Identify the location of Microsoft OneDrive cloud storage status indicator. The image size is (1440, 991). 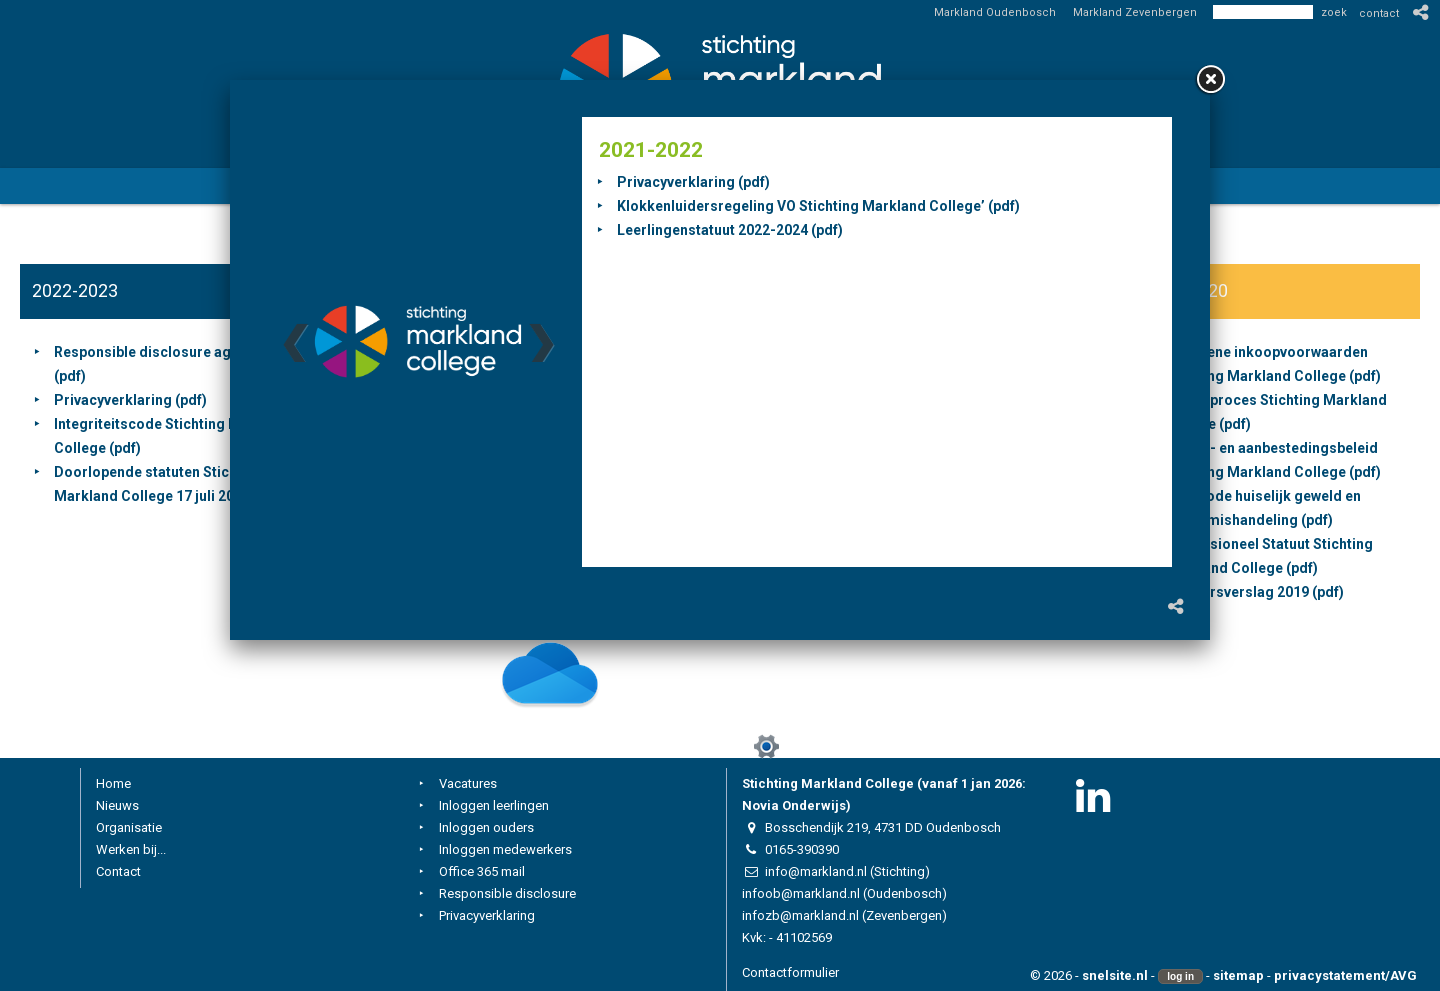
(550, 673).